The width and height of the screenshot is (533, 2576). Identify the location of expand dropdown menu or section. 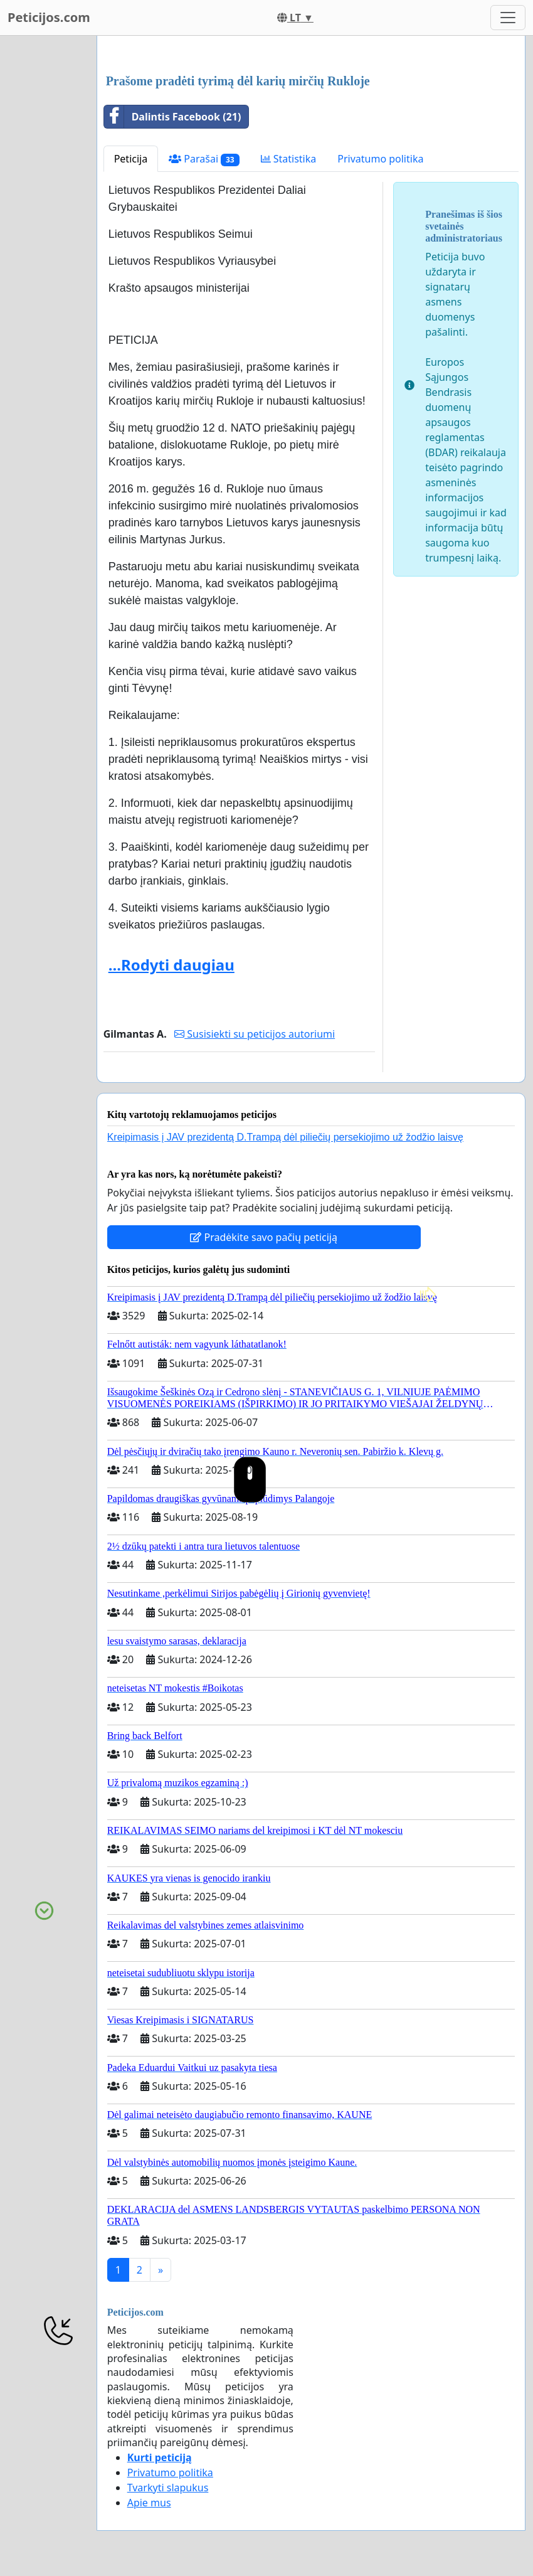
(44, 1910).